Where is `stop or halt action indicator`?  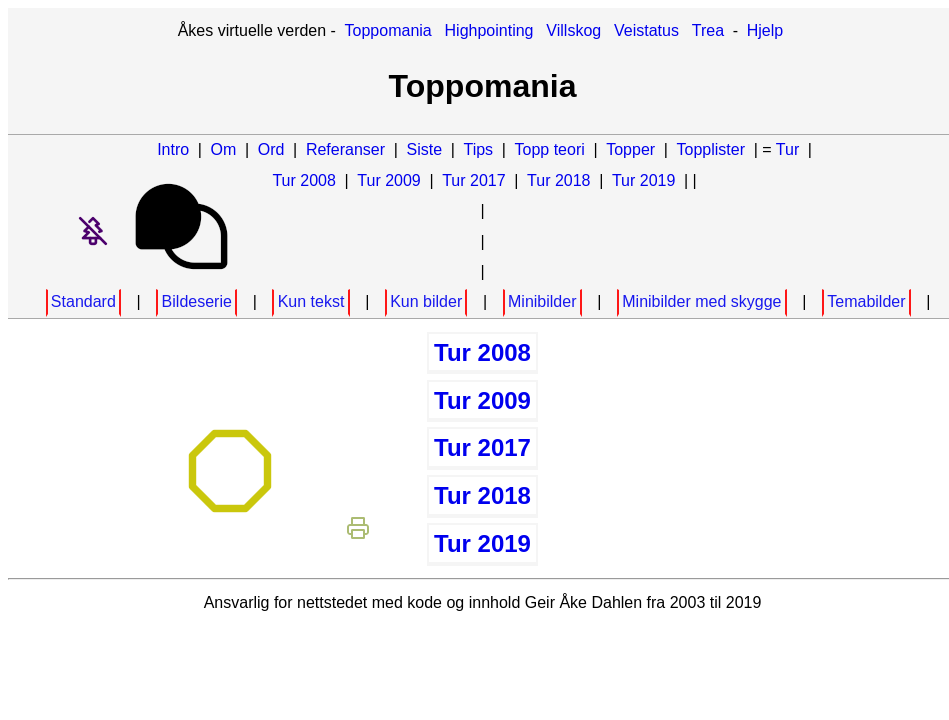 stop or halt action indicator is located at coordinates (230, 471).